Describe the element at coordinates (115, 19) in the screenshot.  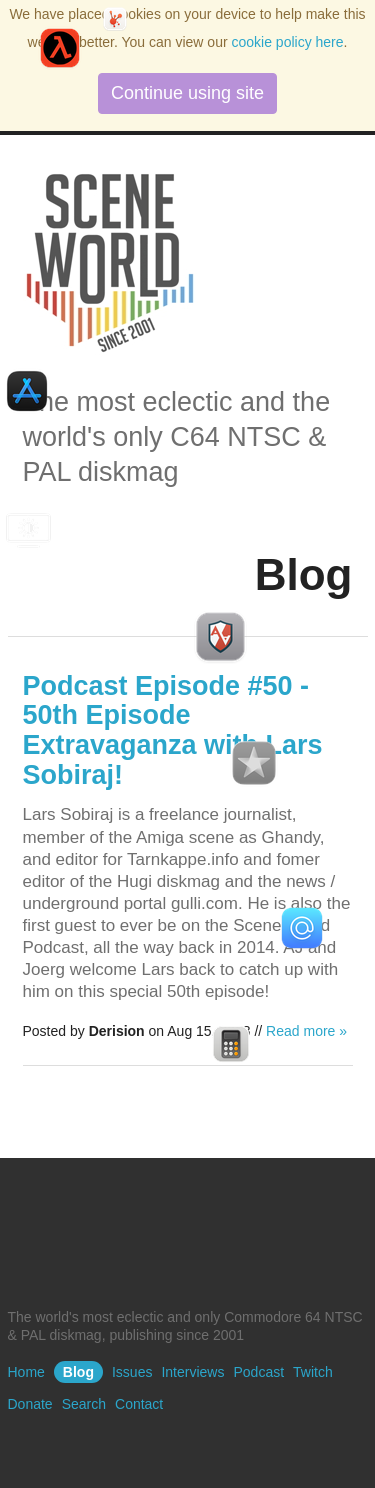
I see `launch visualvm application` at that location.